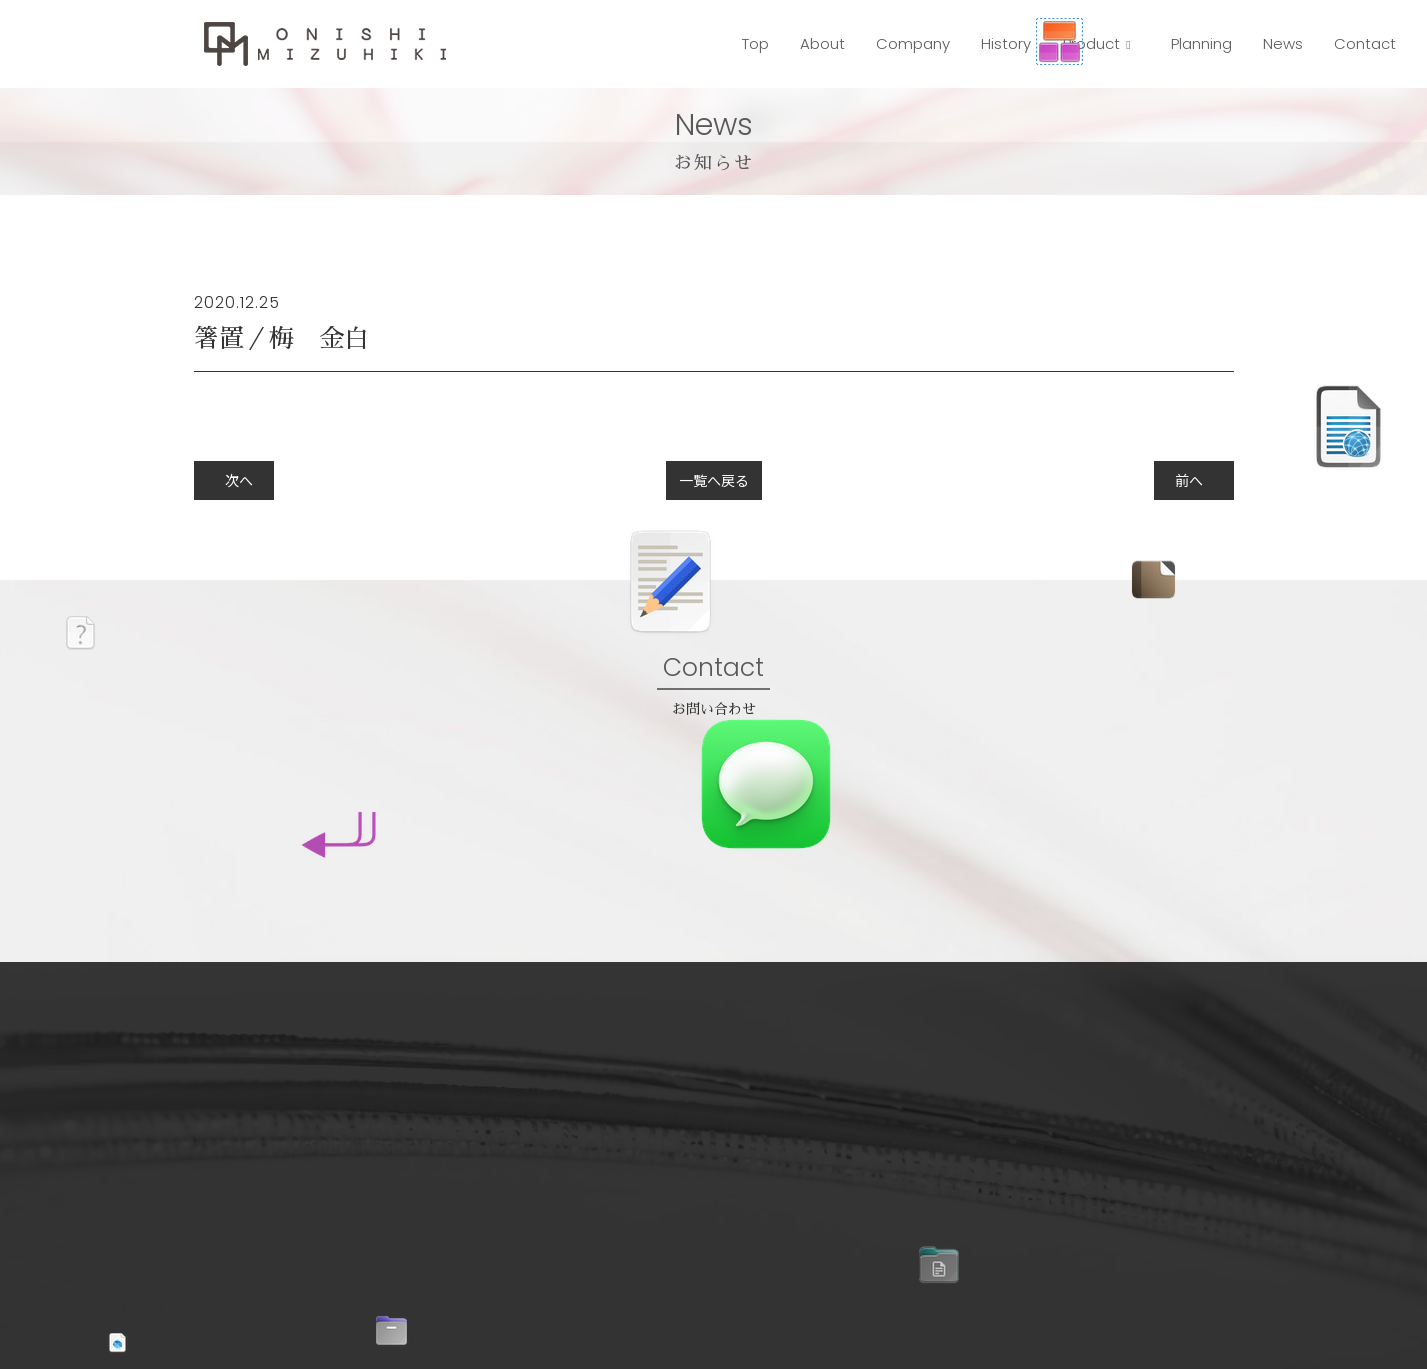 The image size is (1427, 1369). Describe the element at coordinates (391, 1330) in the screenshot. I see `open the file manager application` at that location.